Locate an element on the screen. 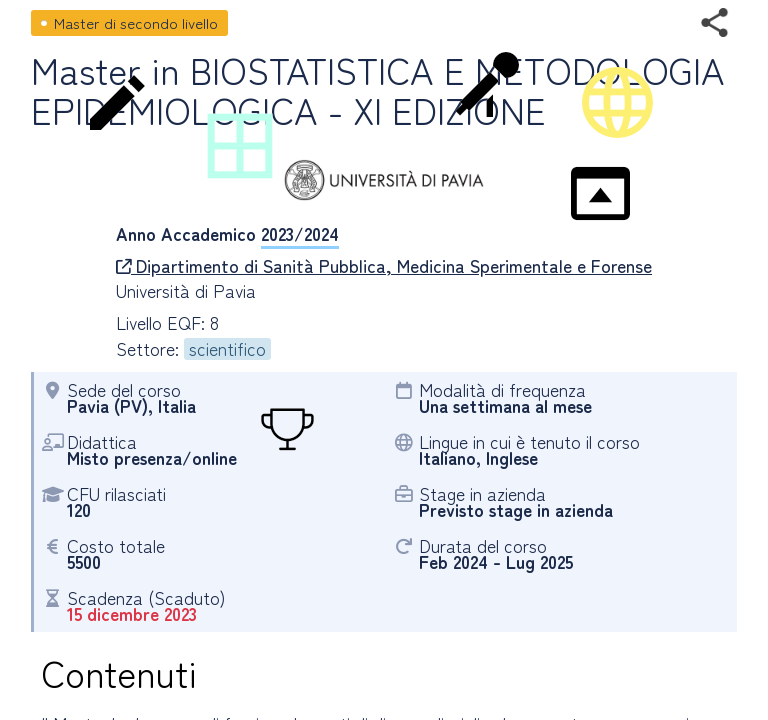 This screenshot has height=720, width=768. access internet or network settings is located at coordinates (617, 102).